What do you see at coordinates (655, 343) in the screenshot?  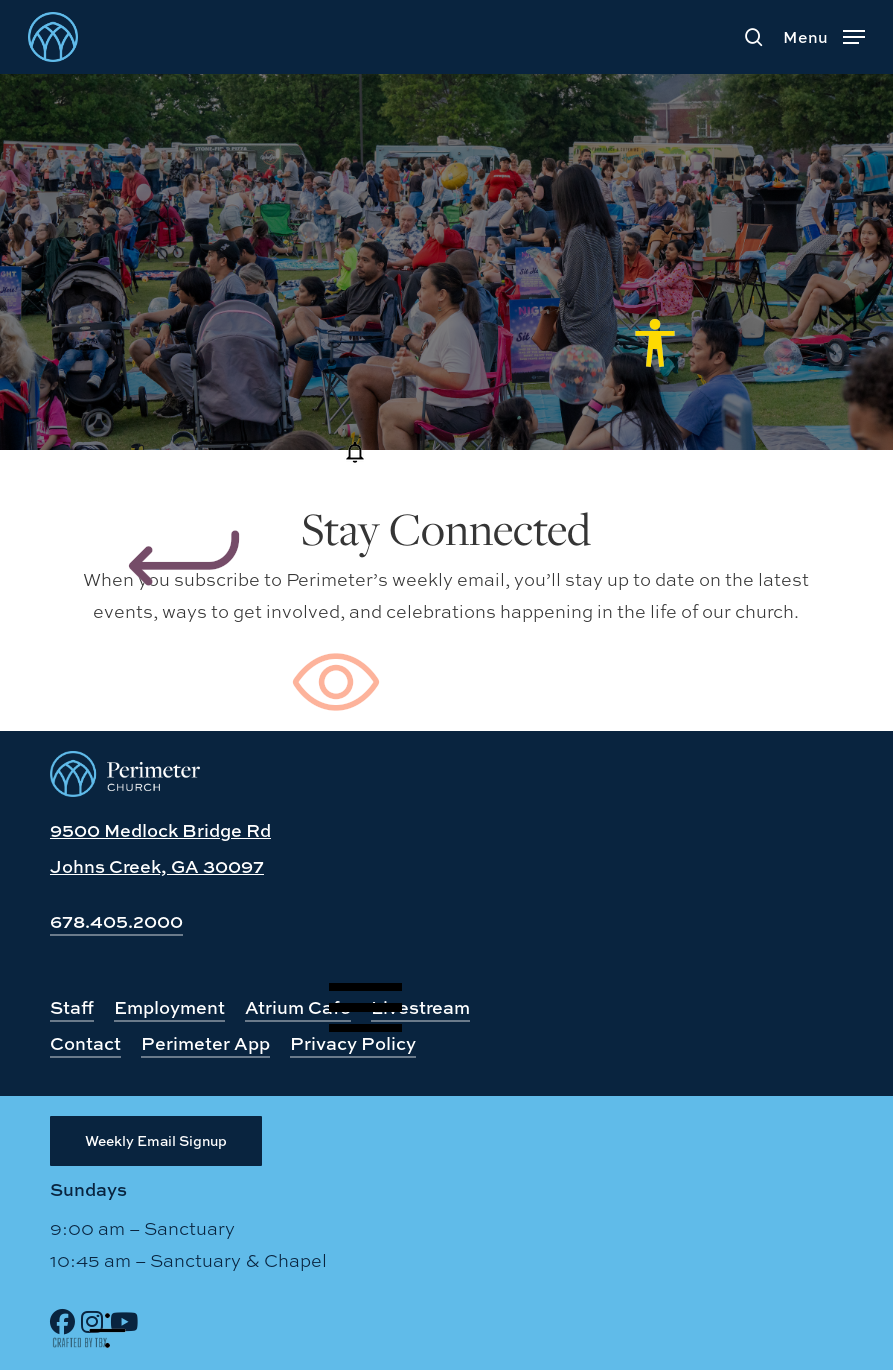 I see `accessibility settings` at bounding box center [655, 343].